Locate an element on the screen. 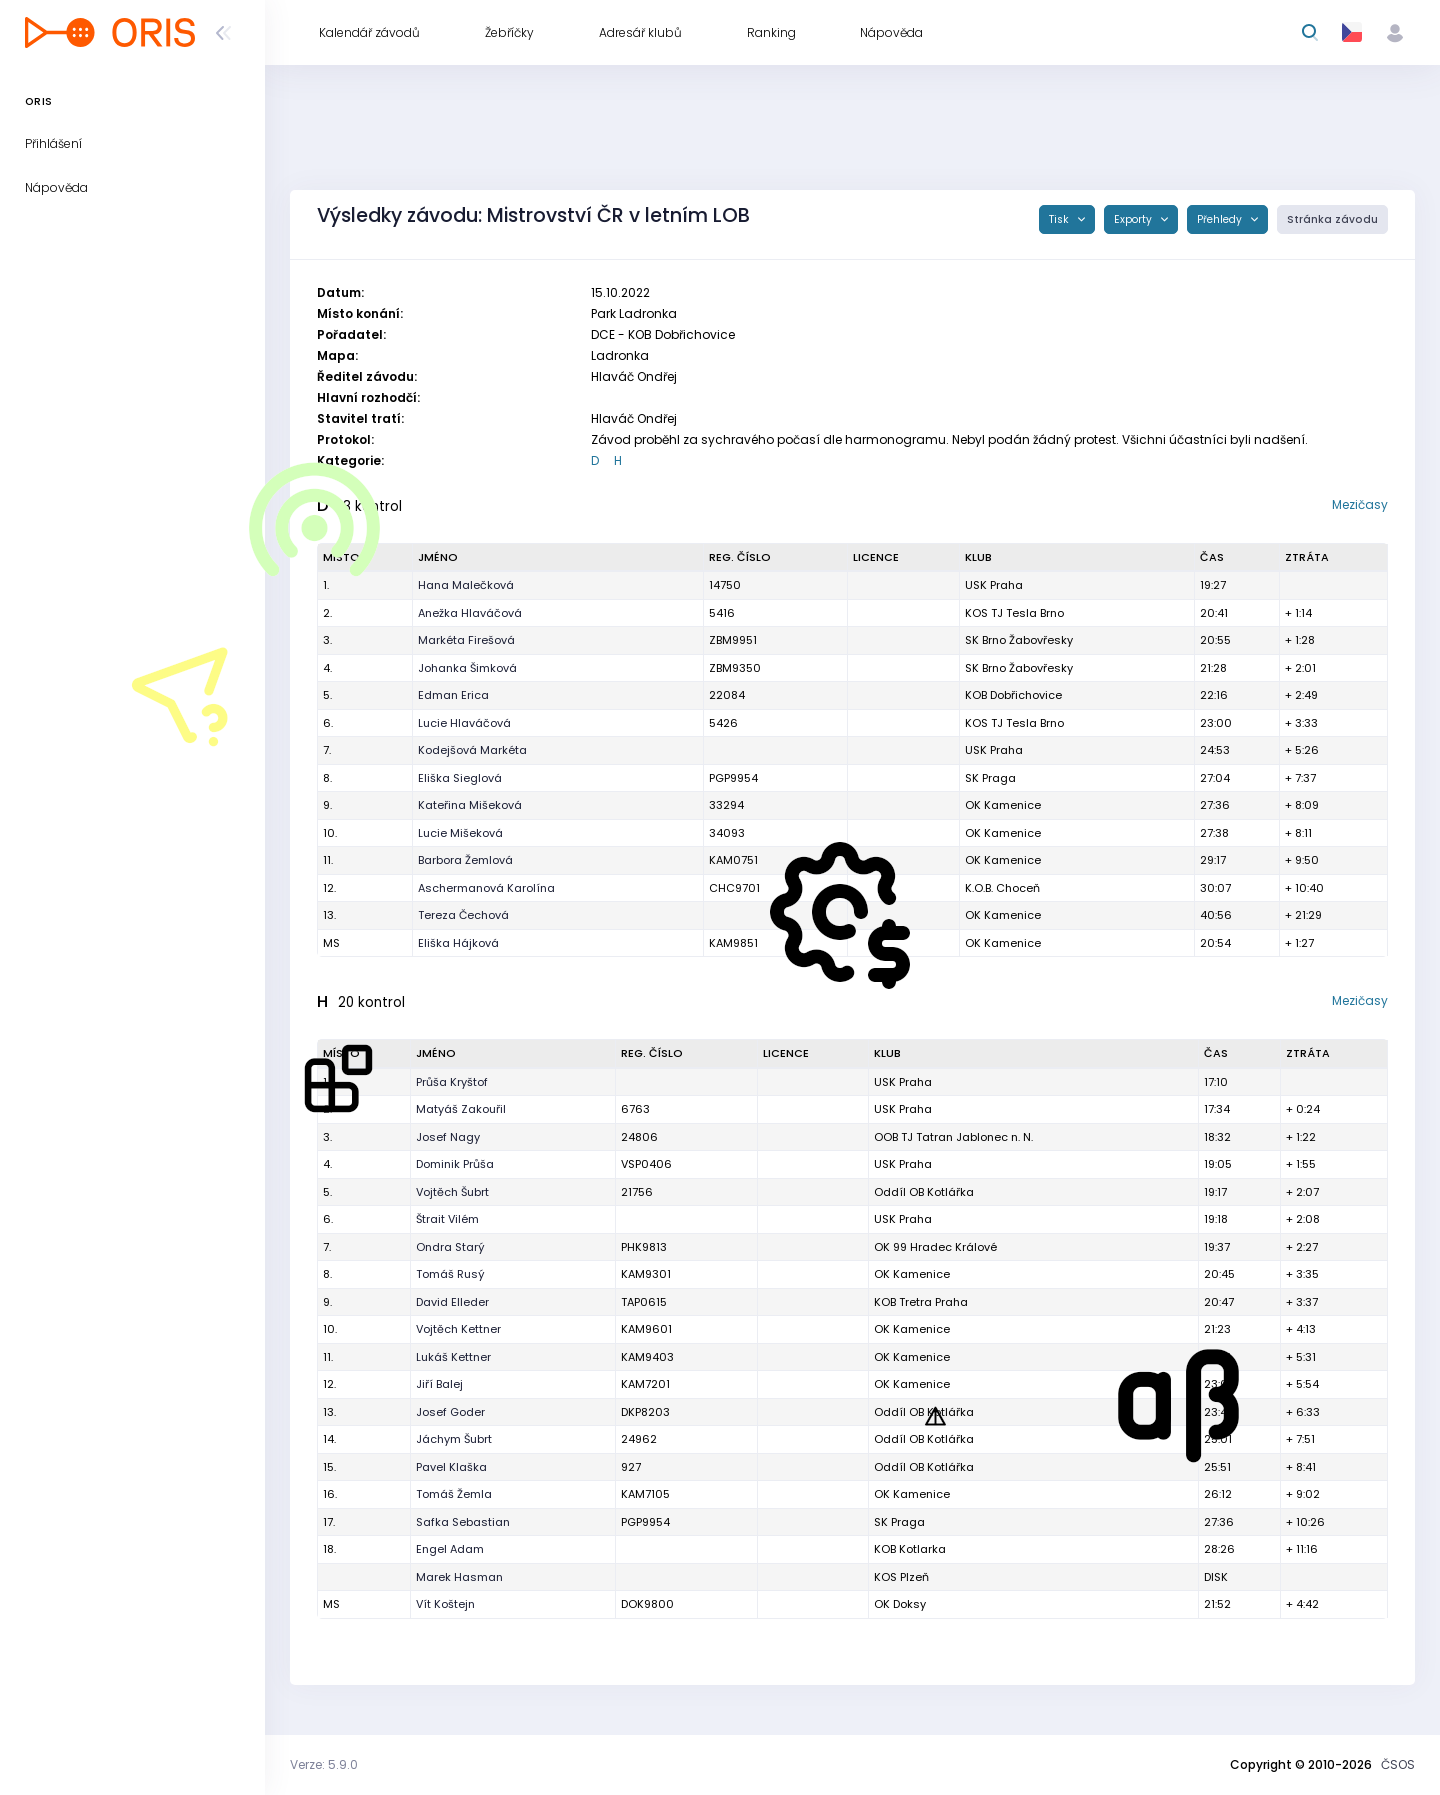 The height and width of the screenshot is (1795, 1440). switch to greek alphabet input is located at coordinates (1178, 1394).